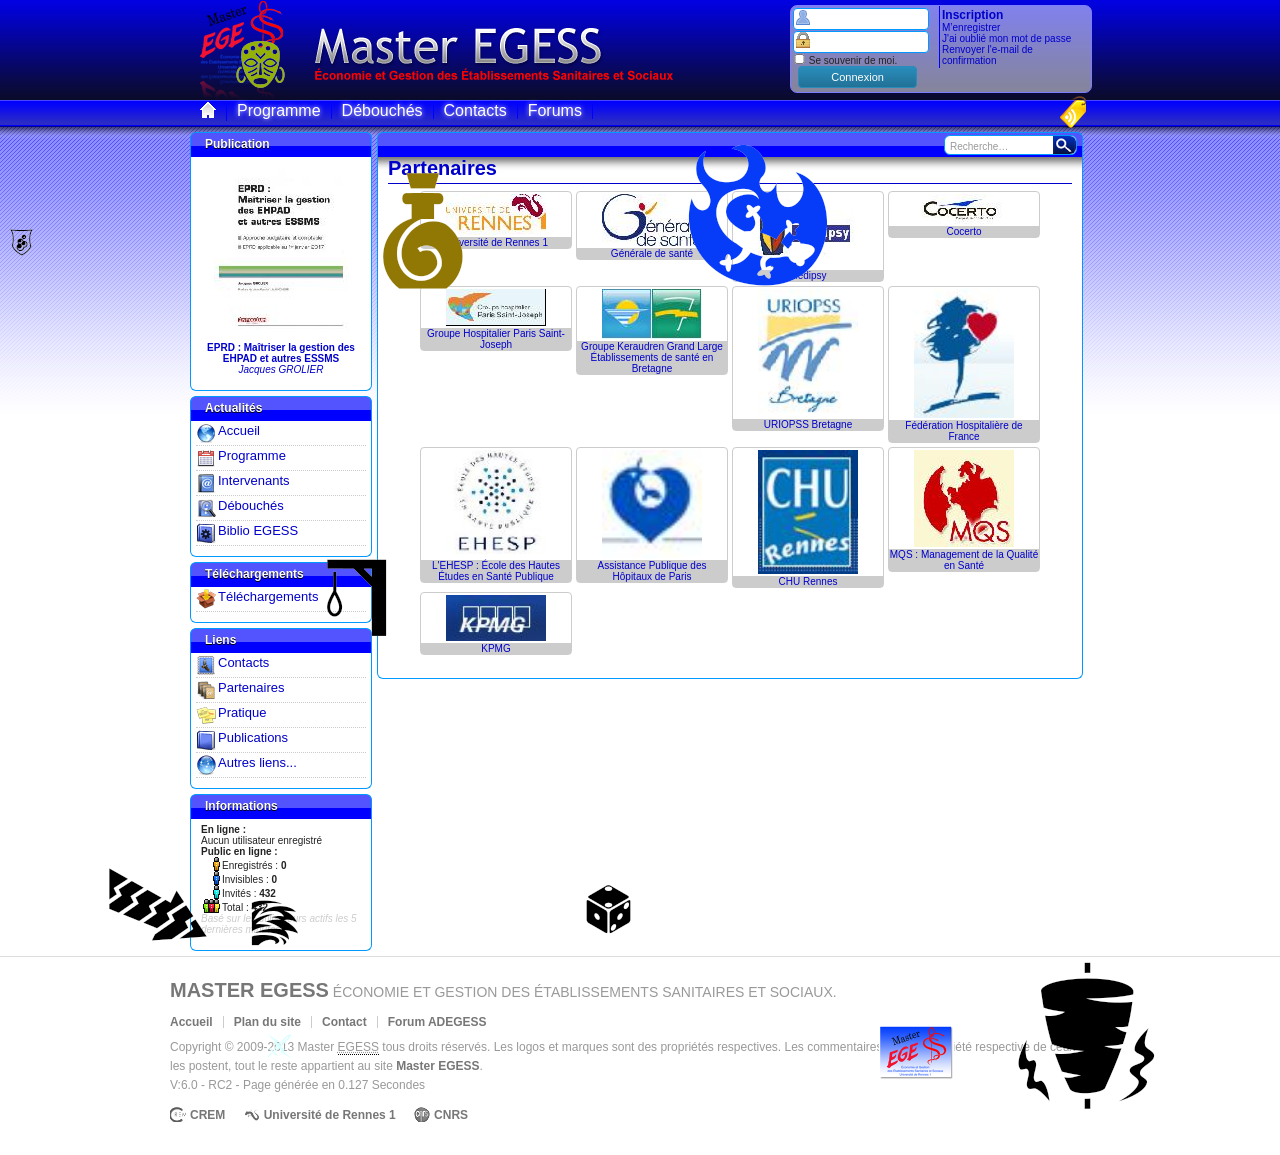  What do you see at coordinates (608, 909) in the screenshot?
I see `roll the dice or randomize` at bounding box center [608, 909].